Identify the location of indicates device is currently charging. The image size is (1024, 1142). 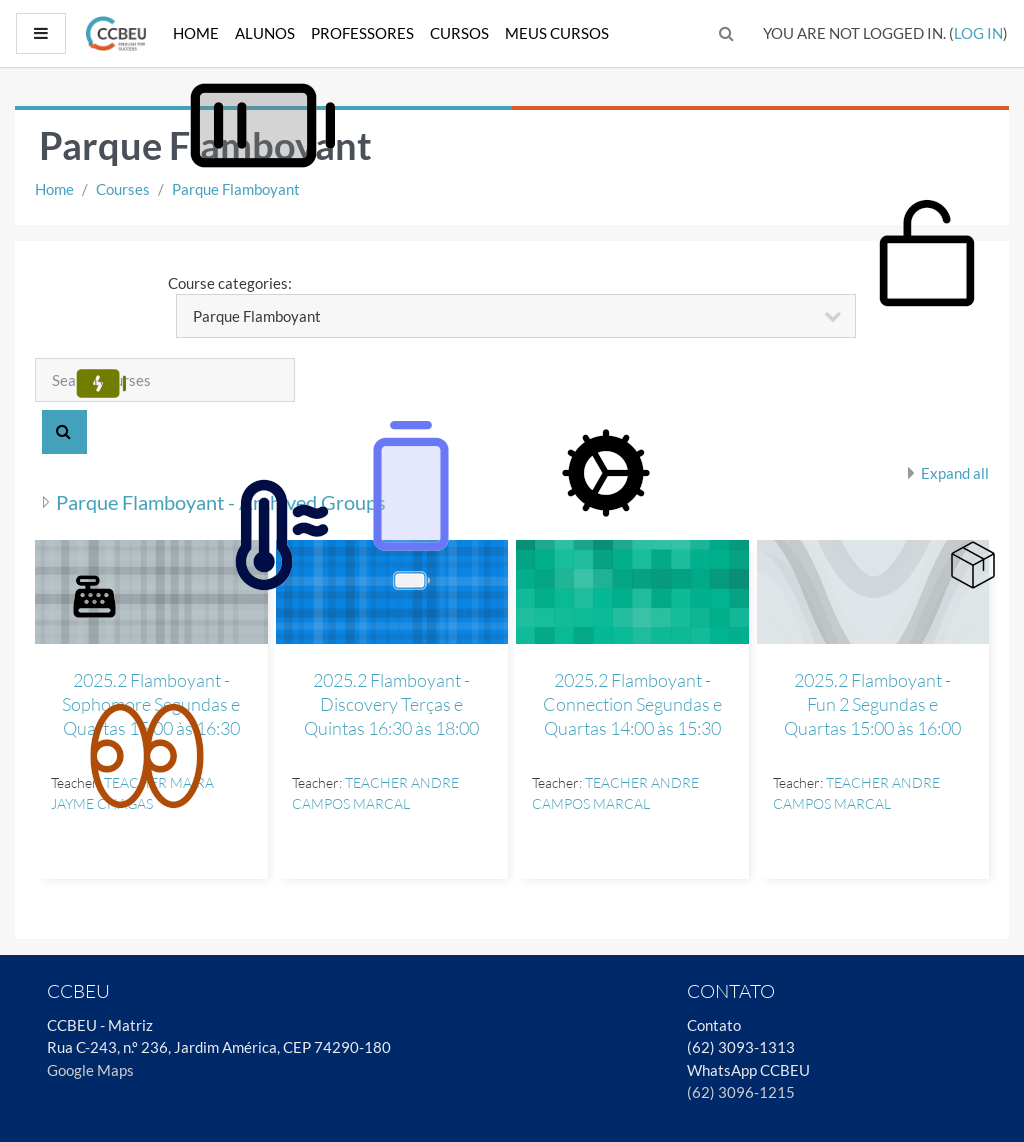
(100, 383).